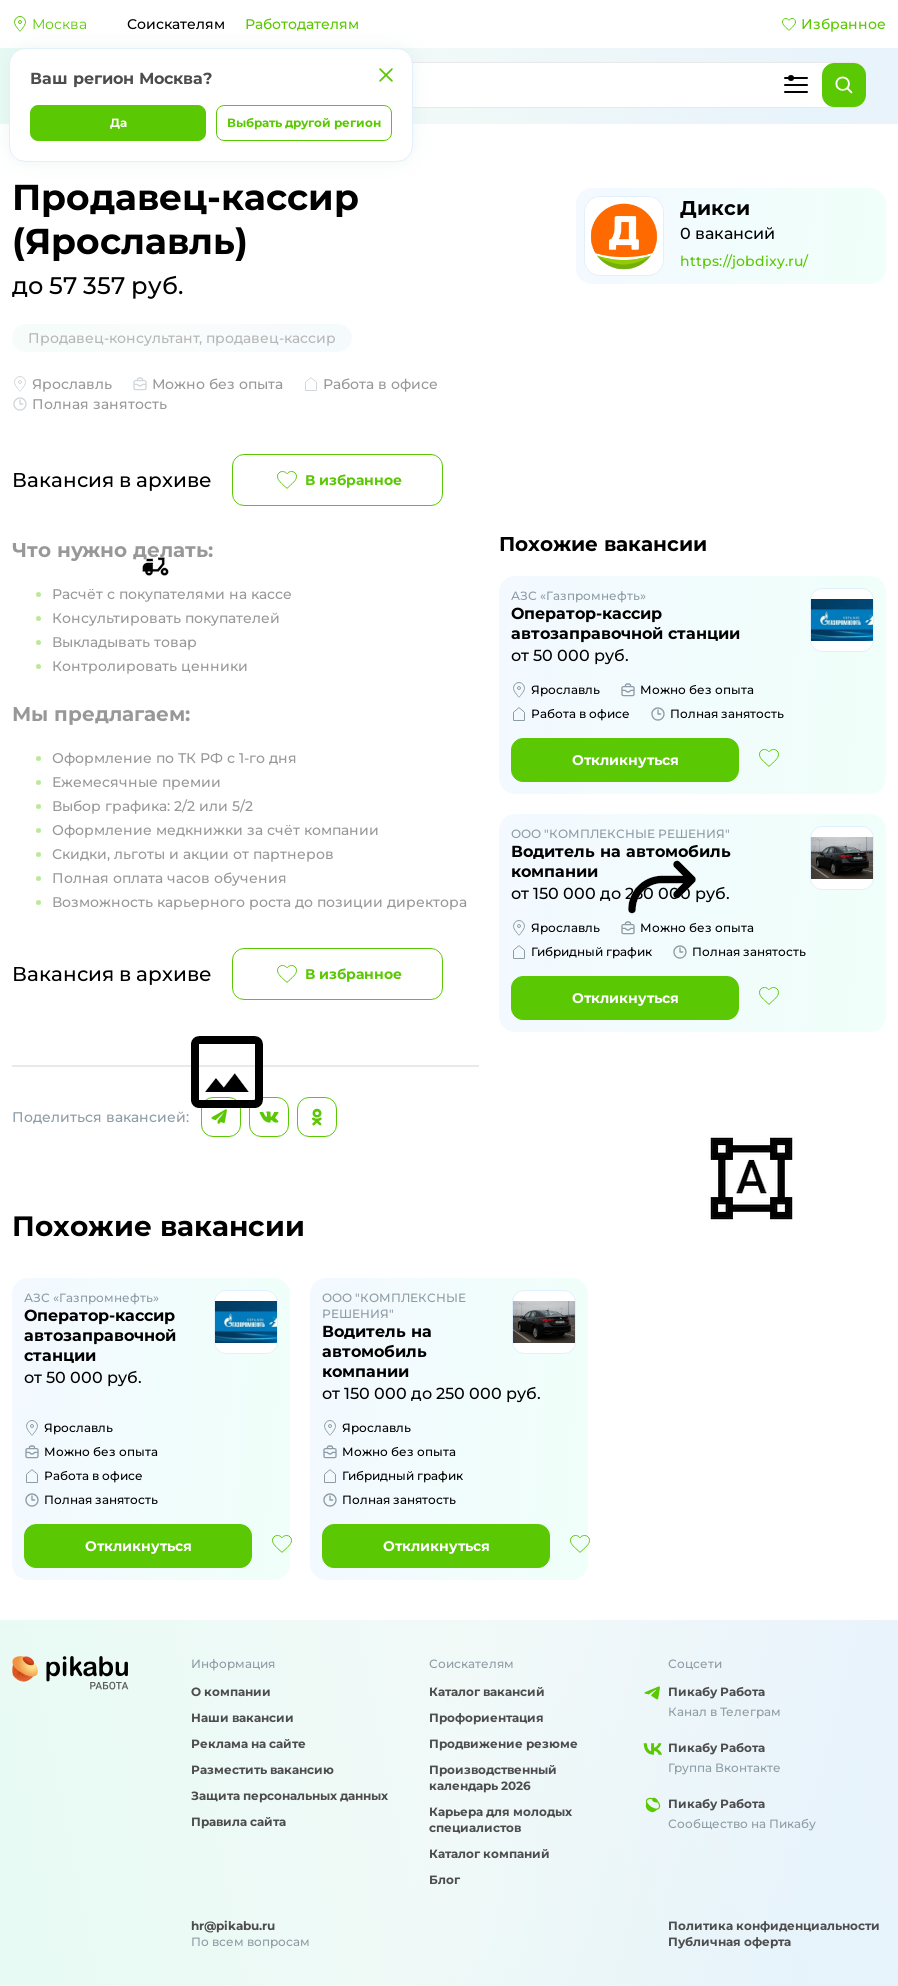 Image resolution: width=898 pixels, height=1986 pixels. I want to click on select moped or scooter delivery option, so click(155, 566).